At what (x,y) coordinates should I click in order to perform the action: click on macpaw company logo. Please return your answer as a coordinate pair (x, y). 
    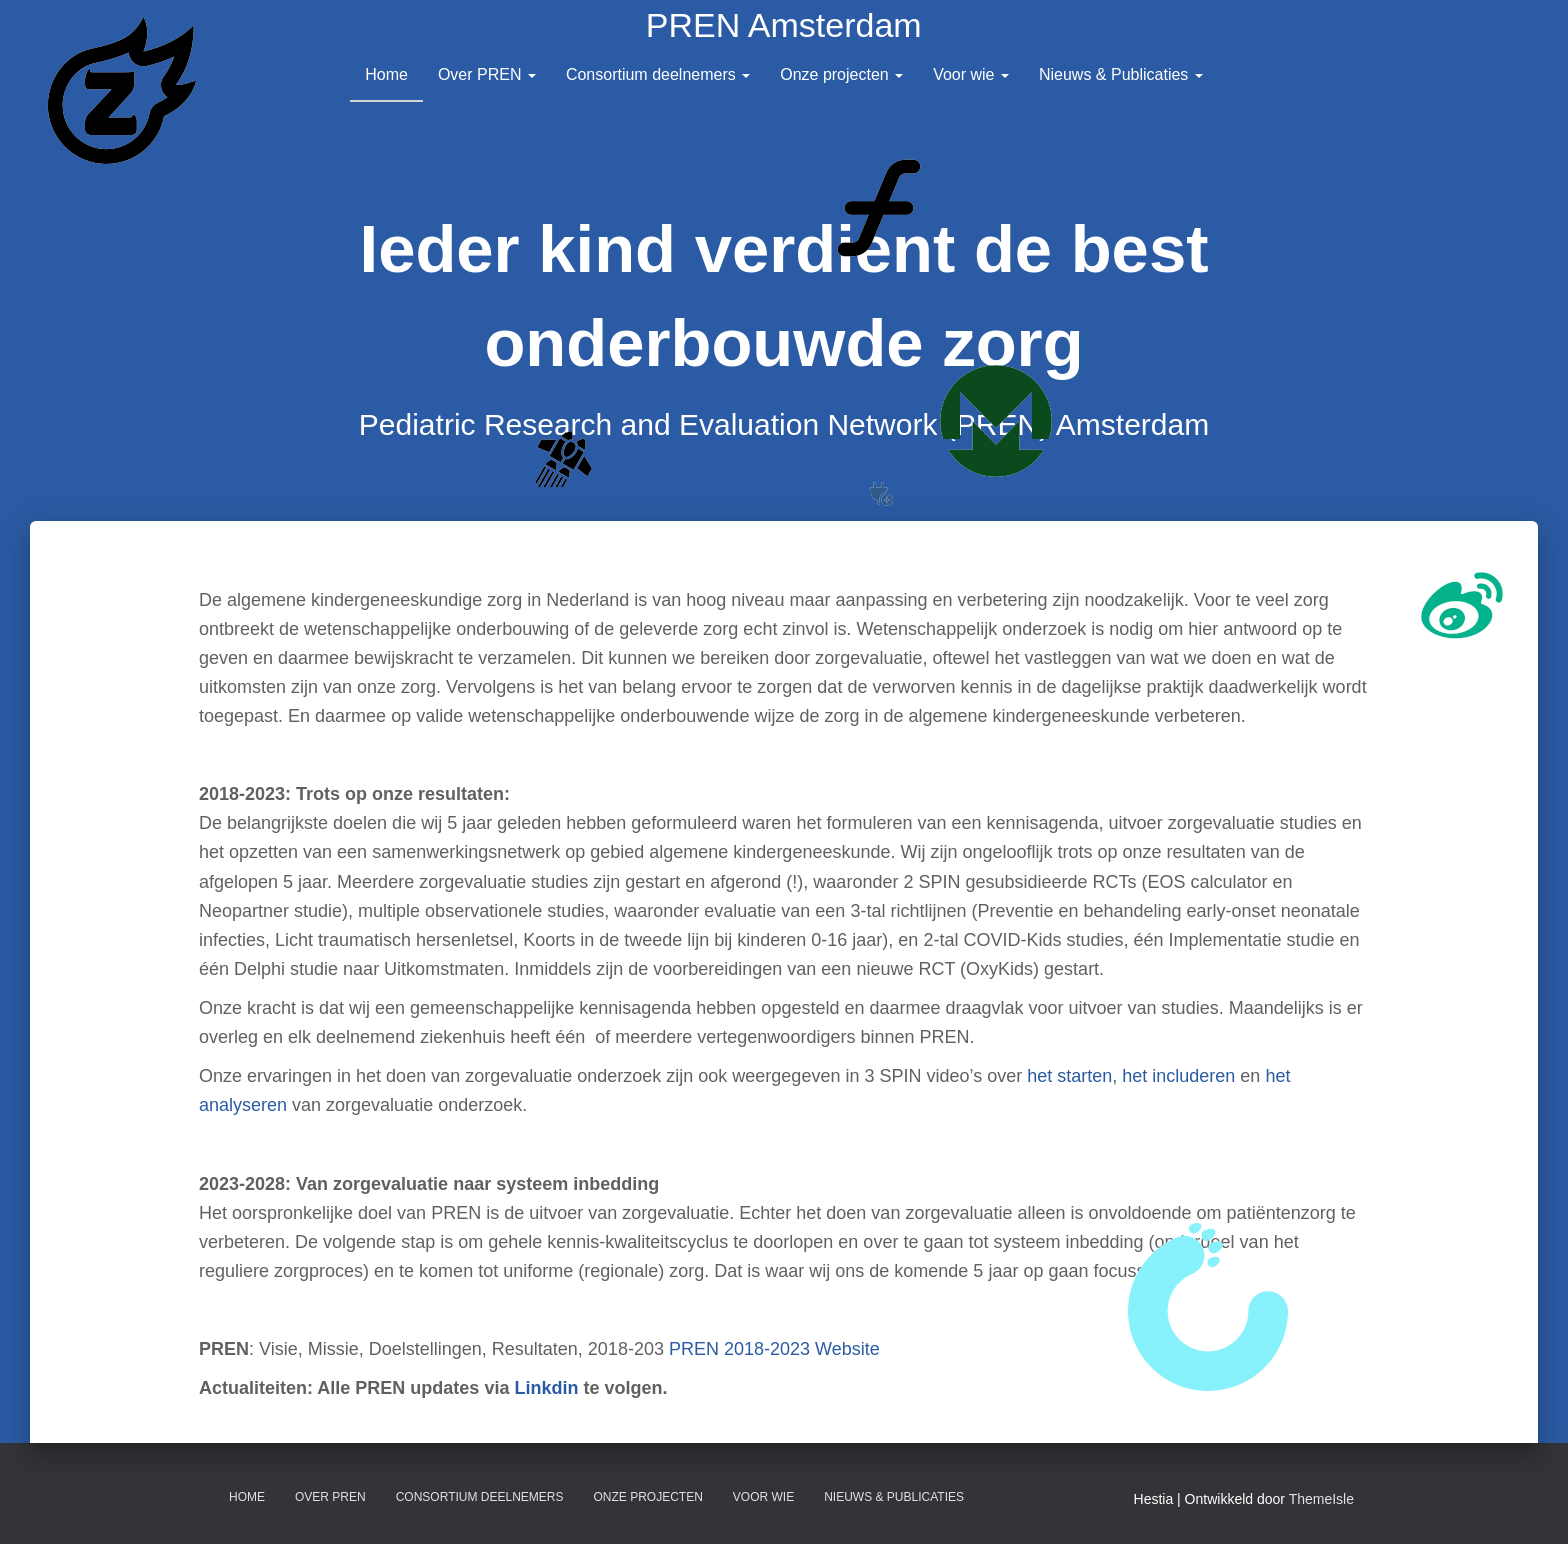
    Looking at the image, I should click on (1208, 1307).